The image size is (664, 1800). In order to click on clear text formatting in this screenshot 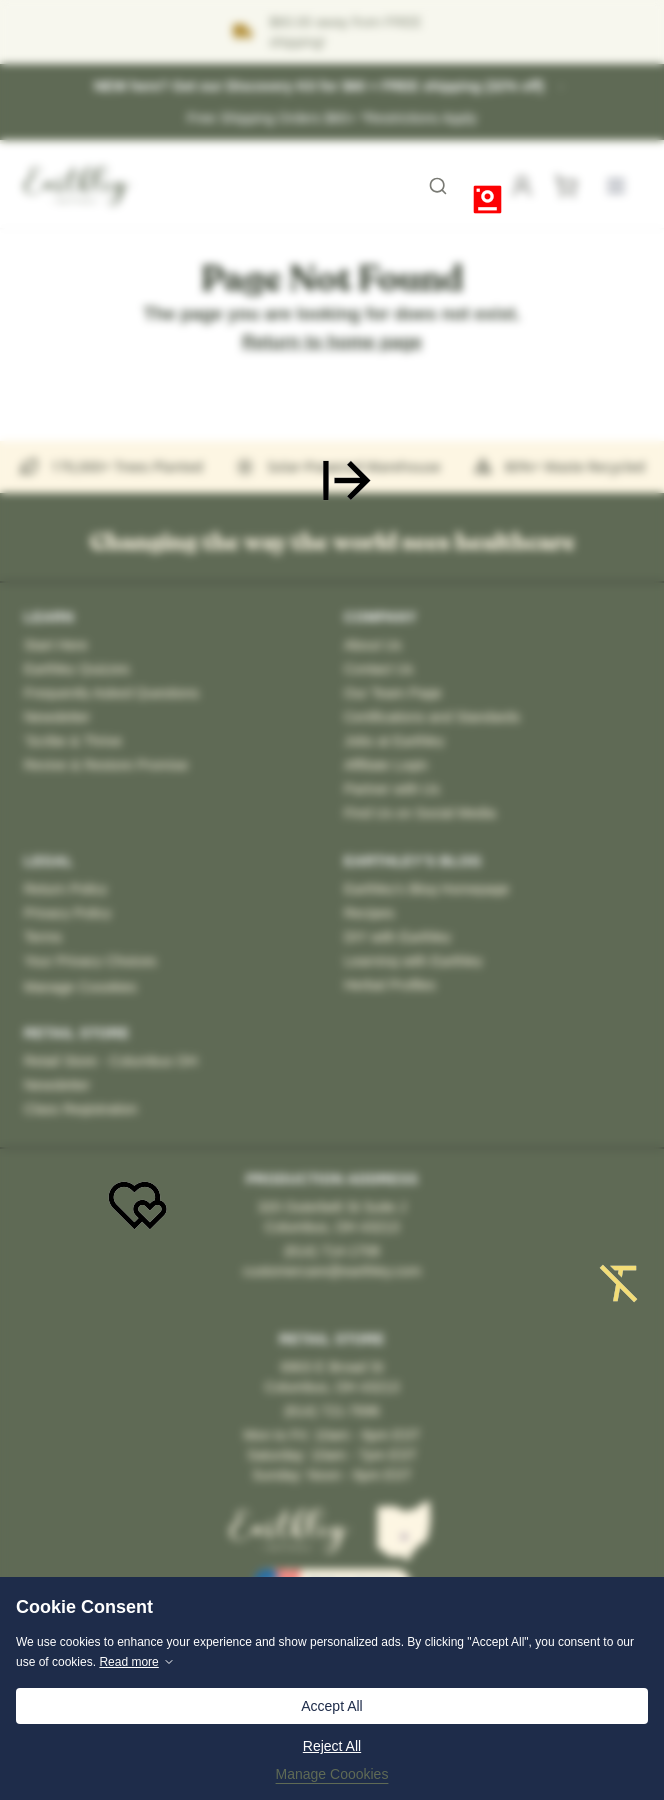, I will do `click(618, 1283)`.